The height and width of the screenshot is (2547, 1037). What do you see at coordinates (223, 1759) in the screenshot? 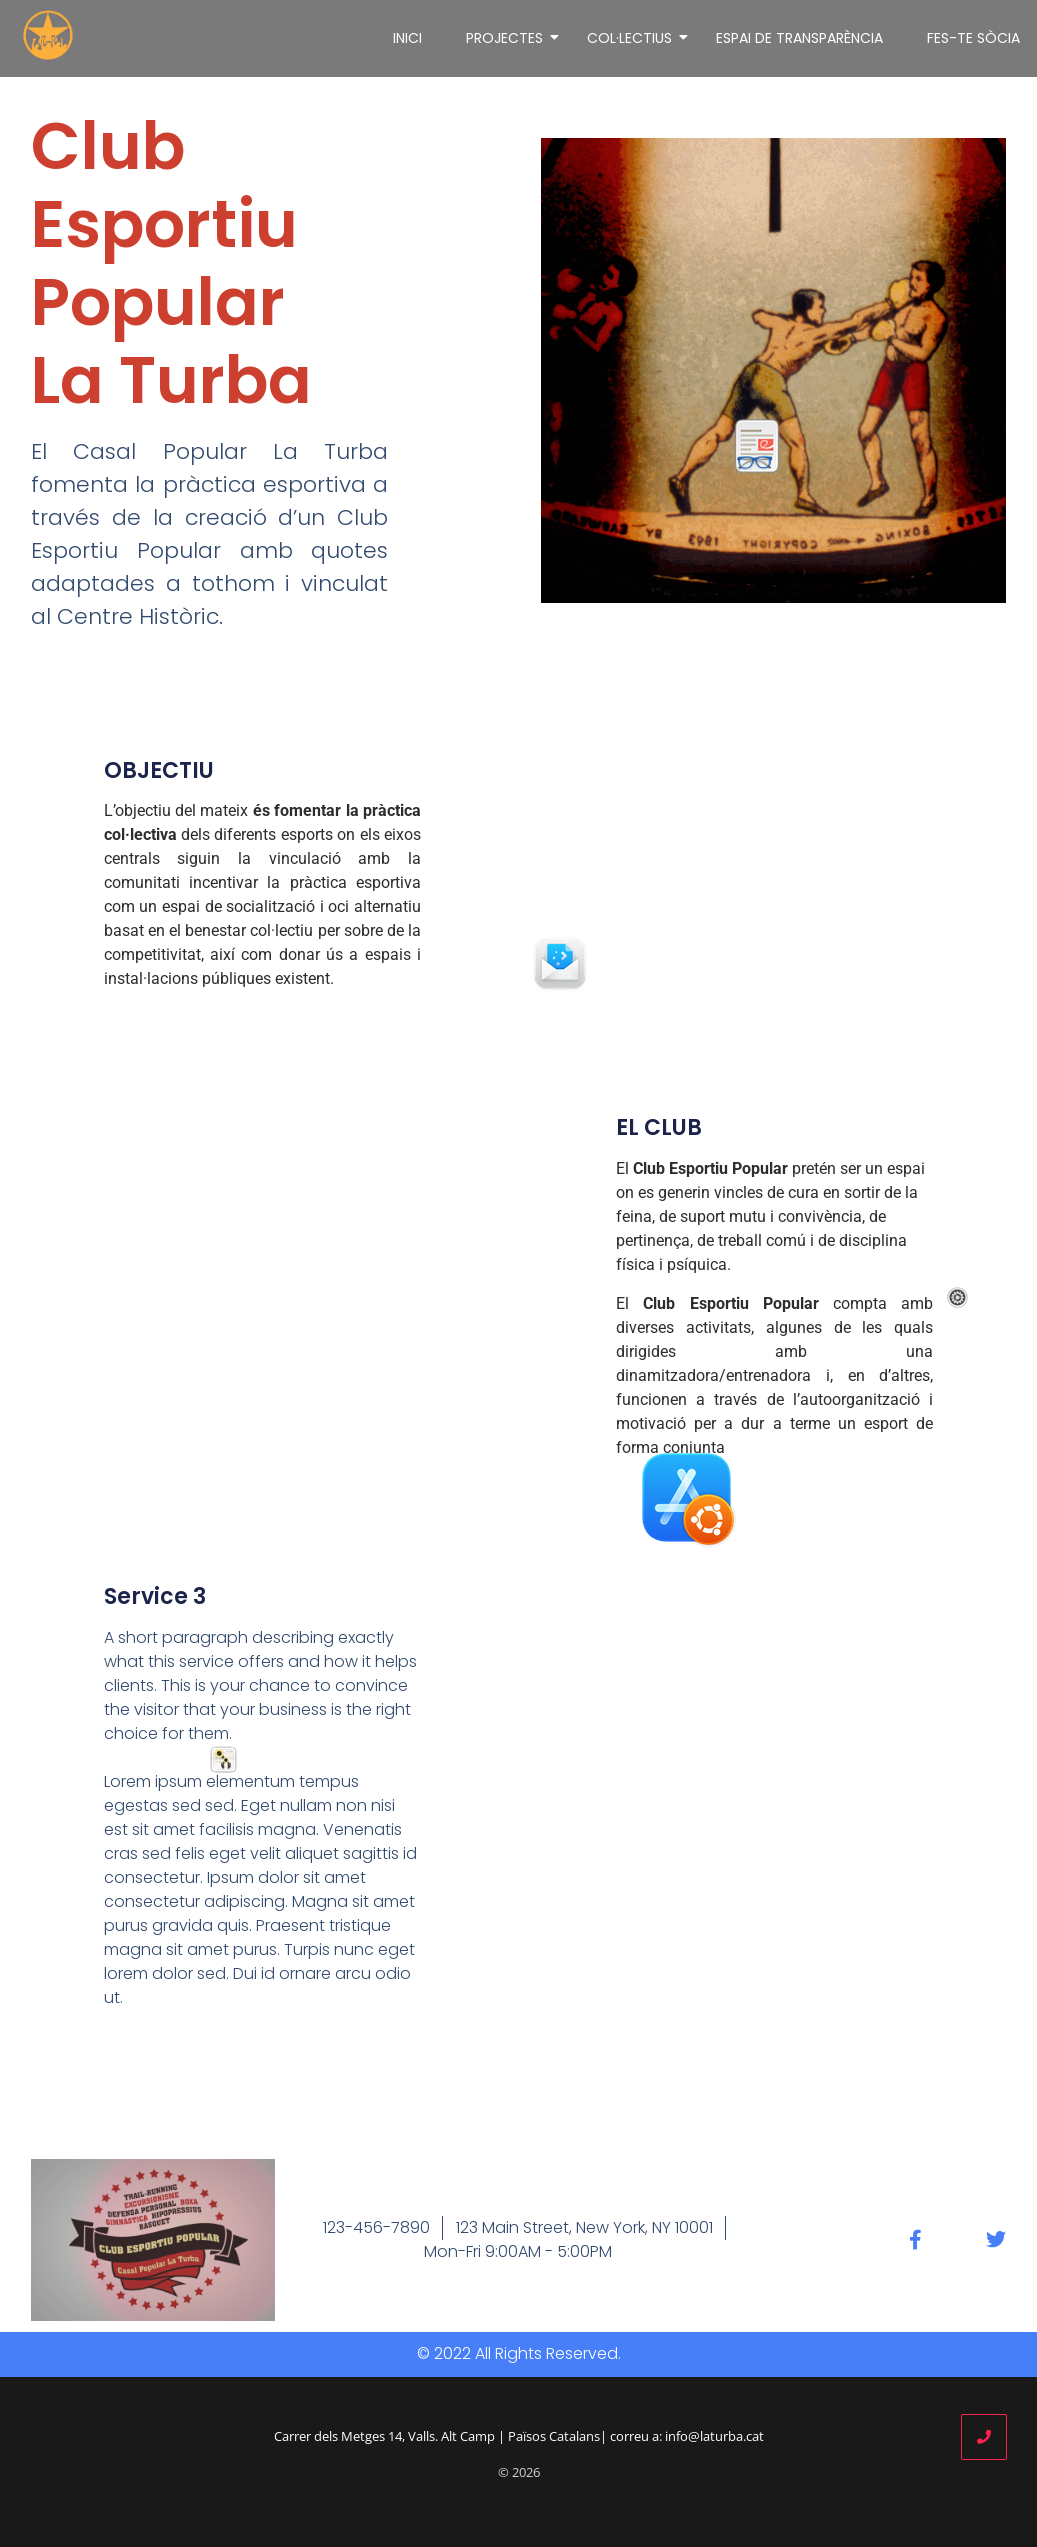
I see `open GNOME Builder IDE` at bounding box center [223, 1759].